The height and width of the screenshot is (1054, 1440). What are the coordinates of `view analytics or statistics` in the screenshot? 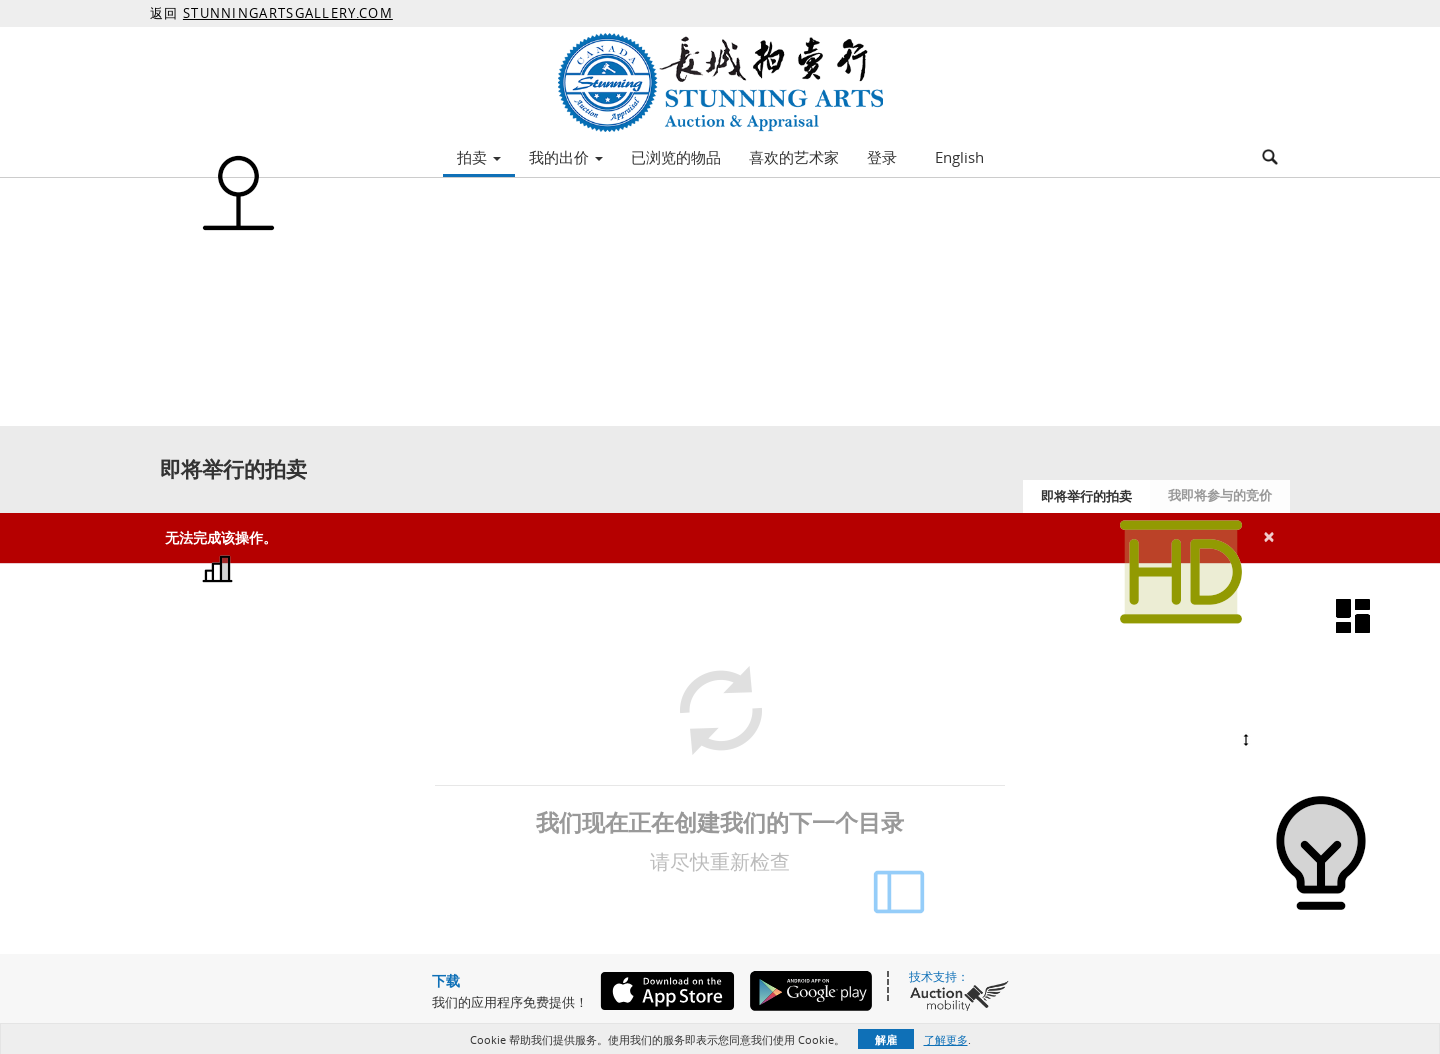 It's located at (217, 569).